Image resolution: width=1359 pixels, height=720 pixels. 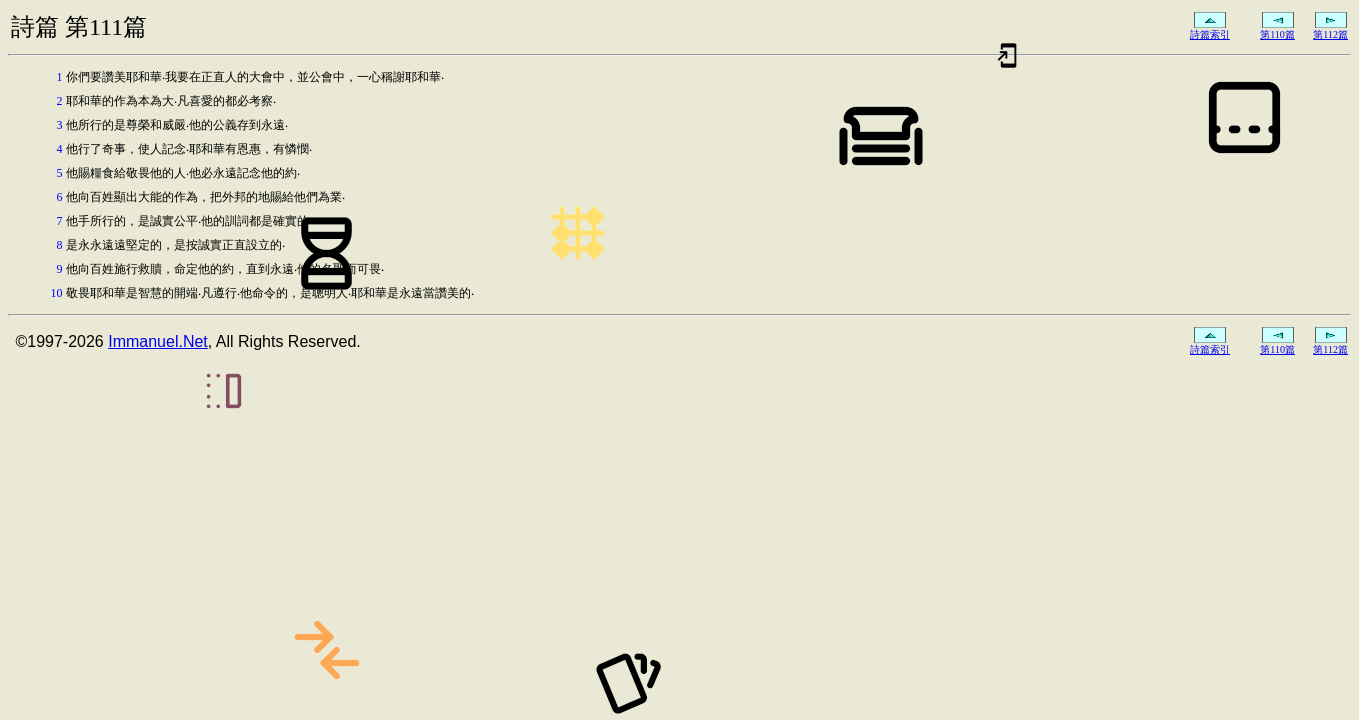 What do you see at coordinates (881, 136) in the screenshot?
I see `CouchDB database service logo` at bounding box center [881, 136].